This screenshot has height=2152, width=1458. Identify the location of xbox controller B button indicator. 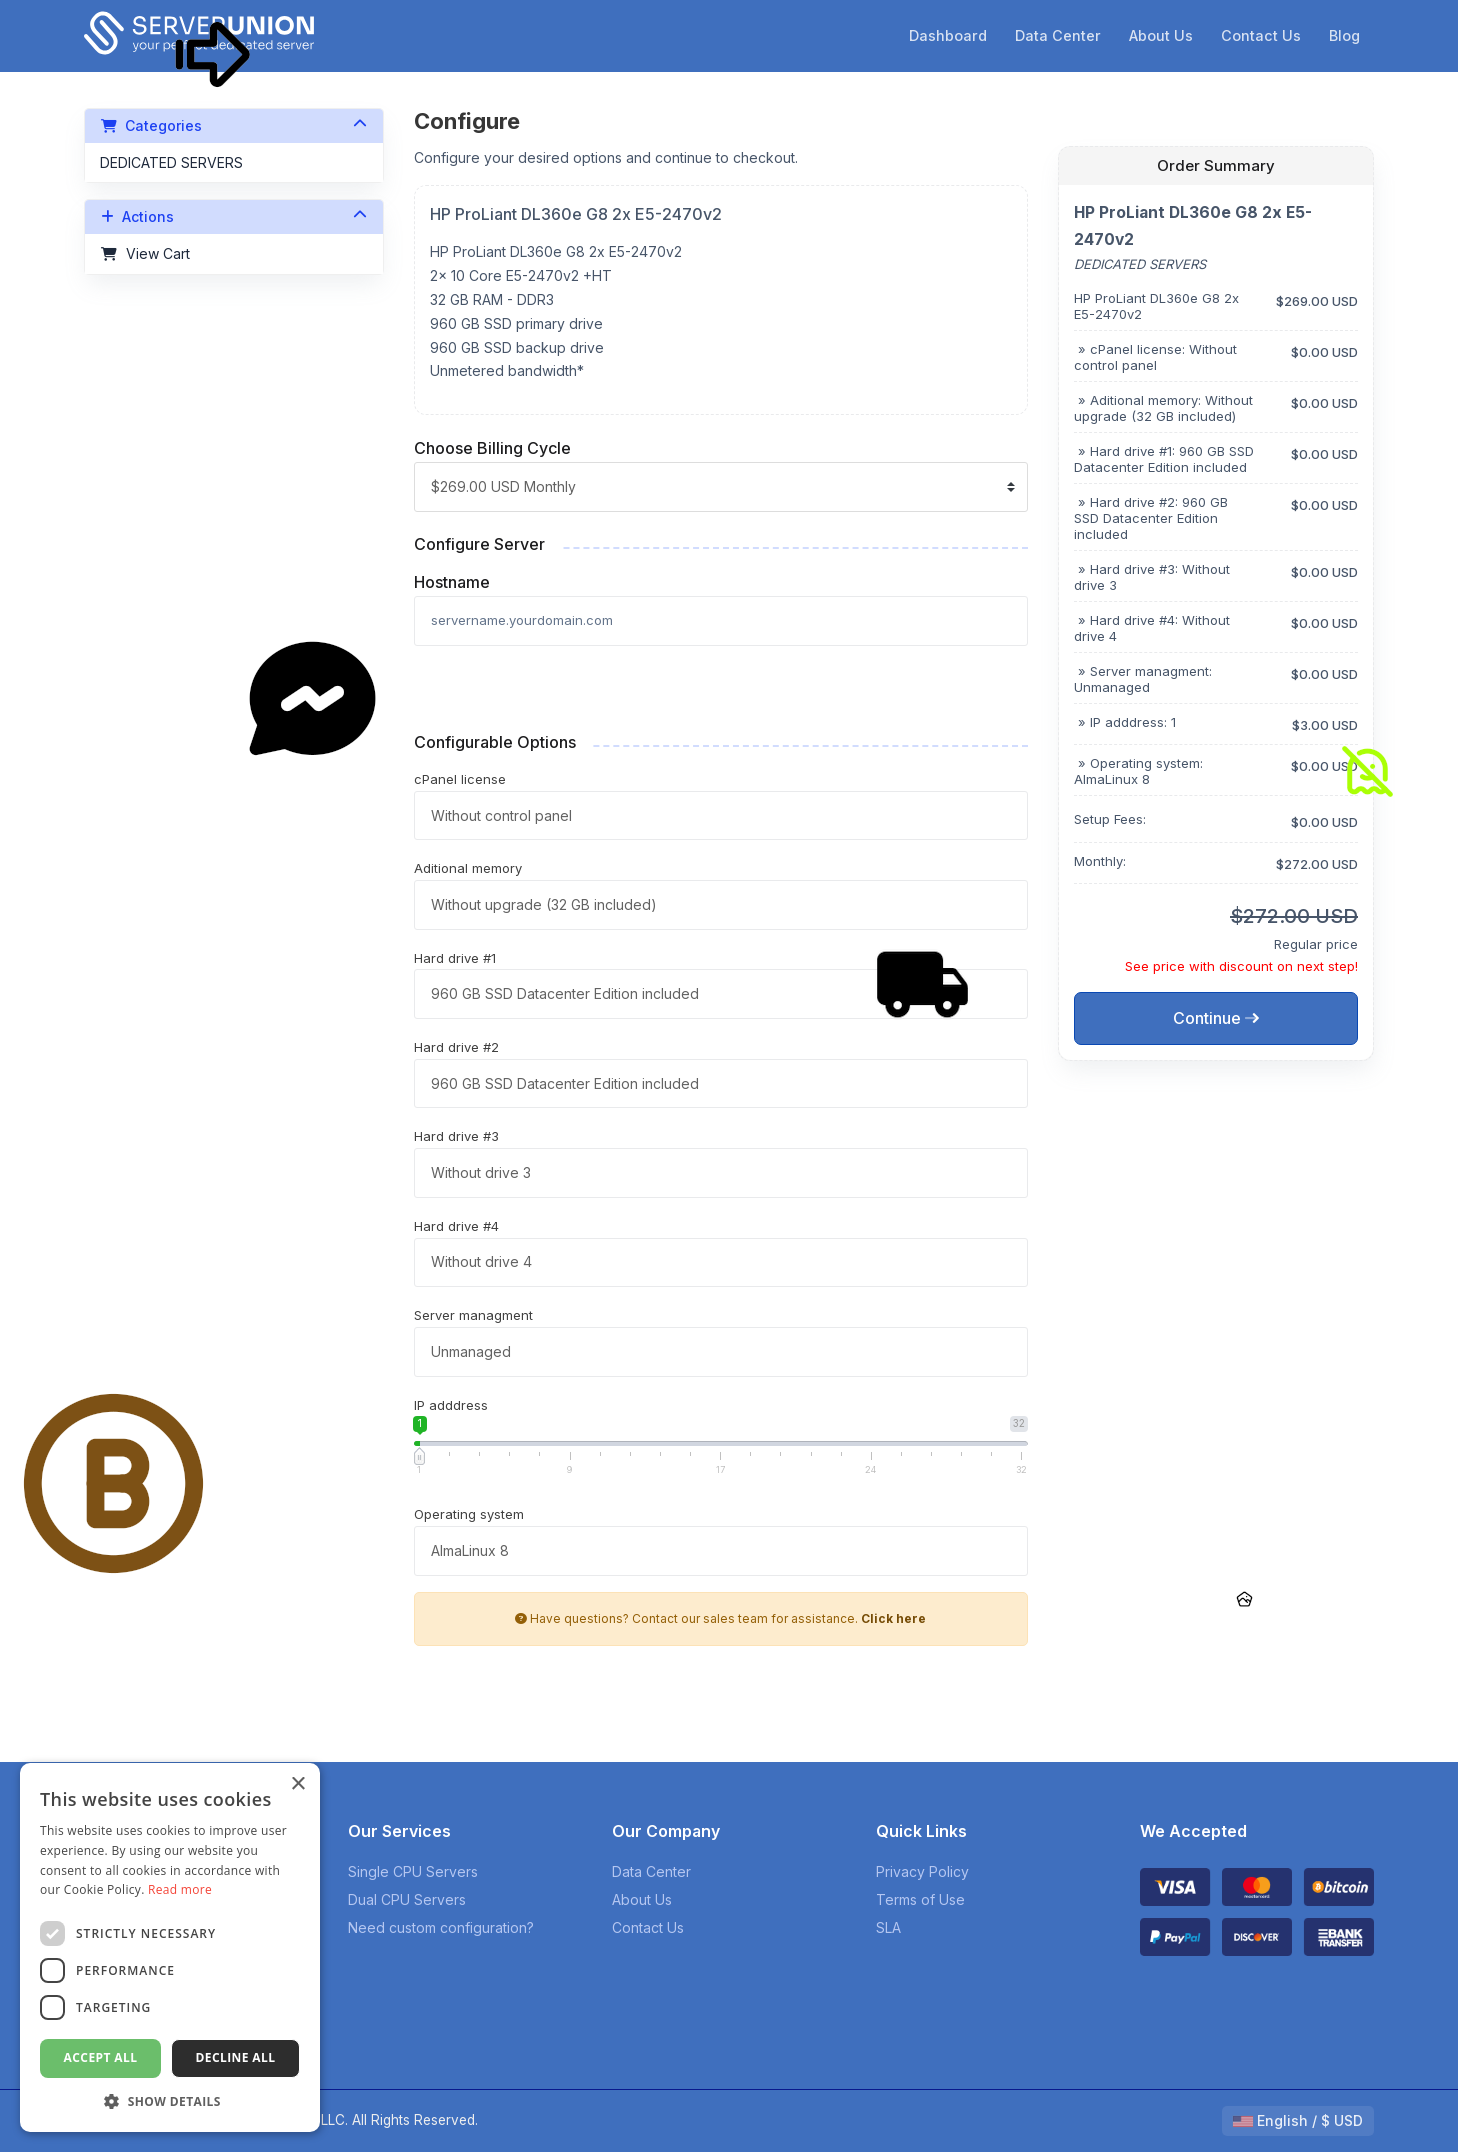
(113, 1483).